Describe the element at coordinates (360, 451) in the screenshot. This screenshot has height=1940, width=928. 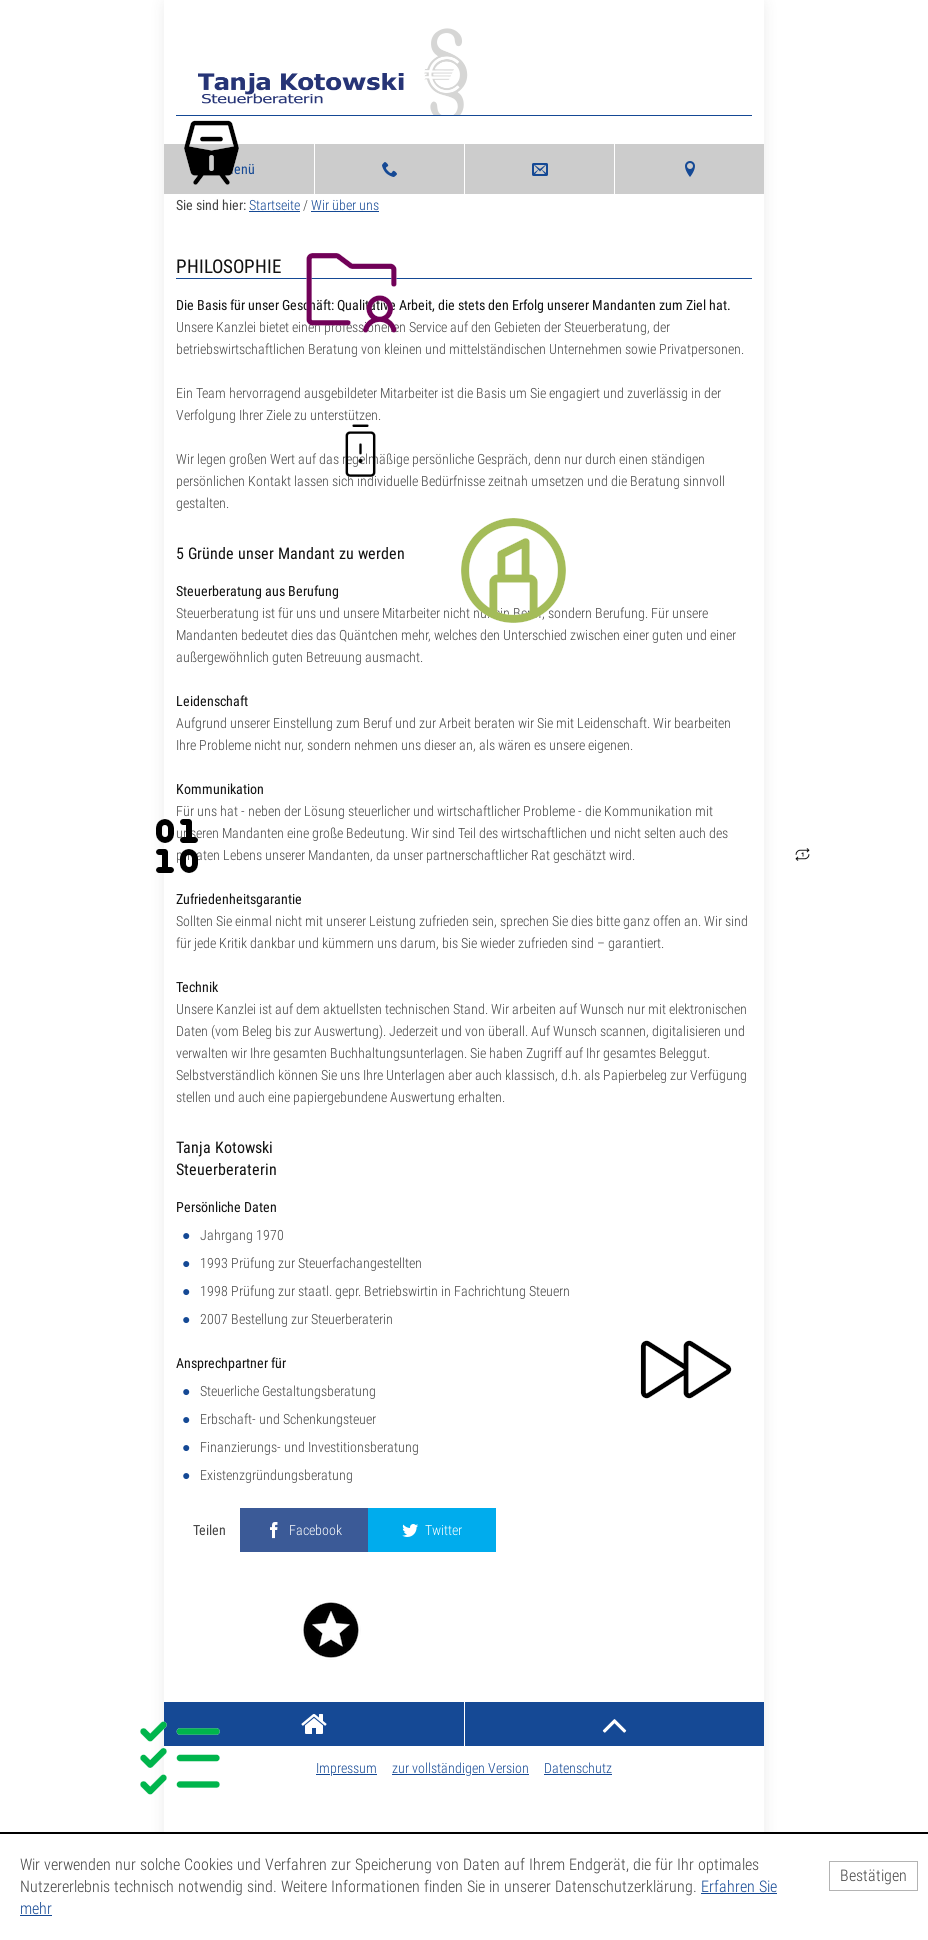
I see `indicates low battery warning` at that location.